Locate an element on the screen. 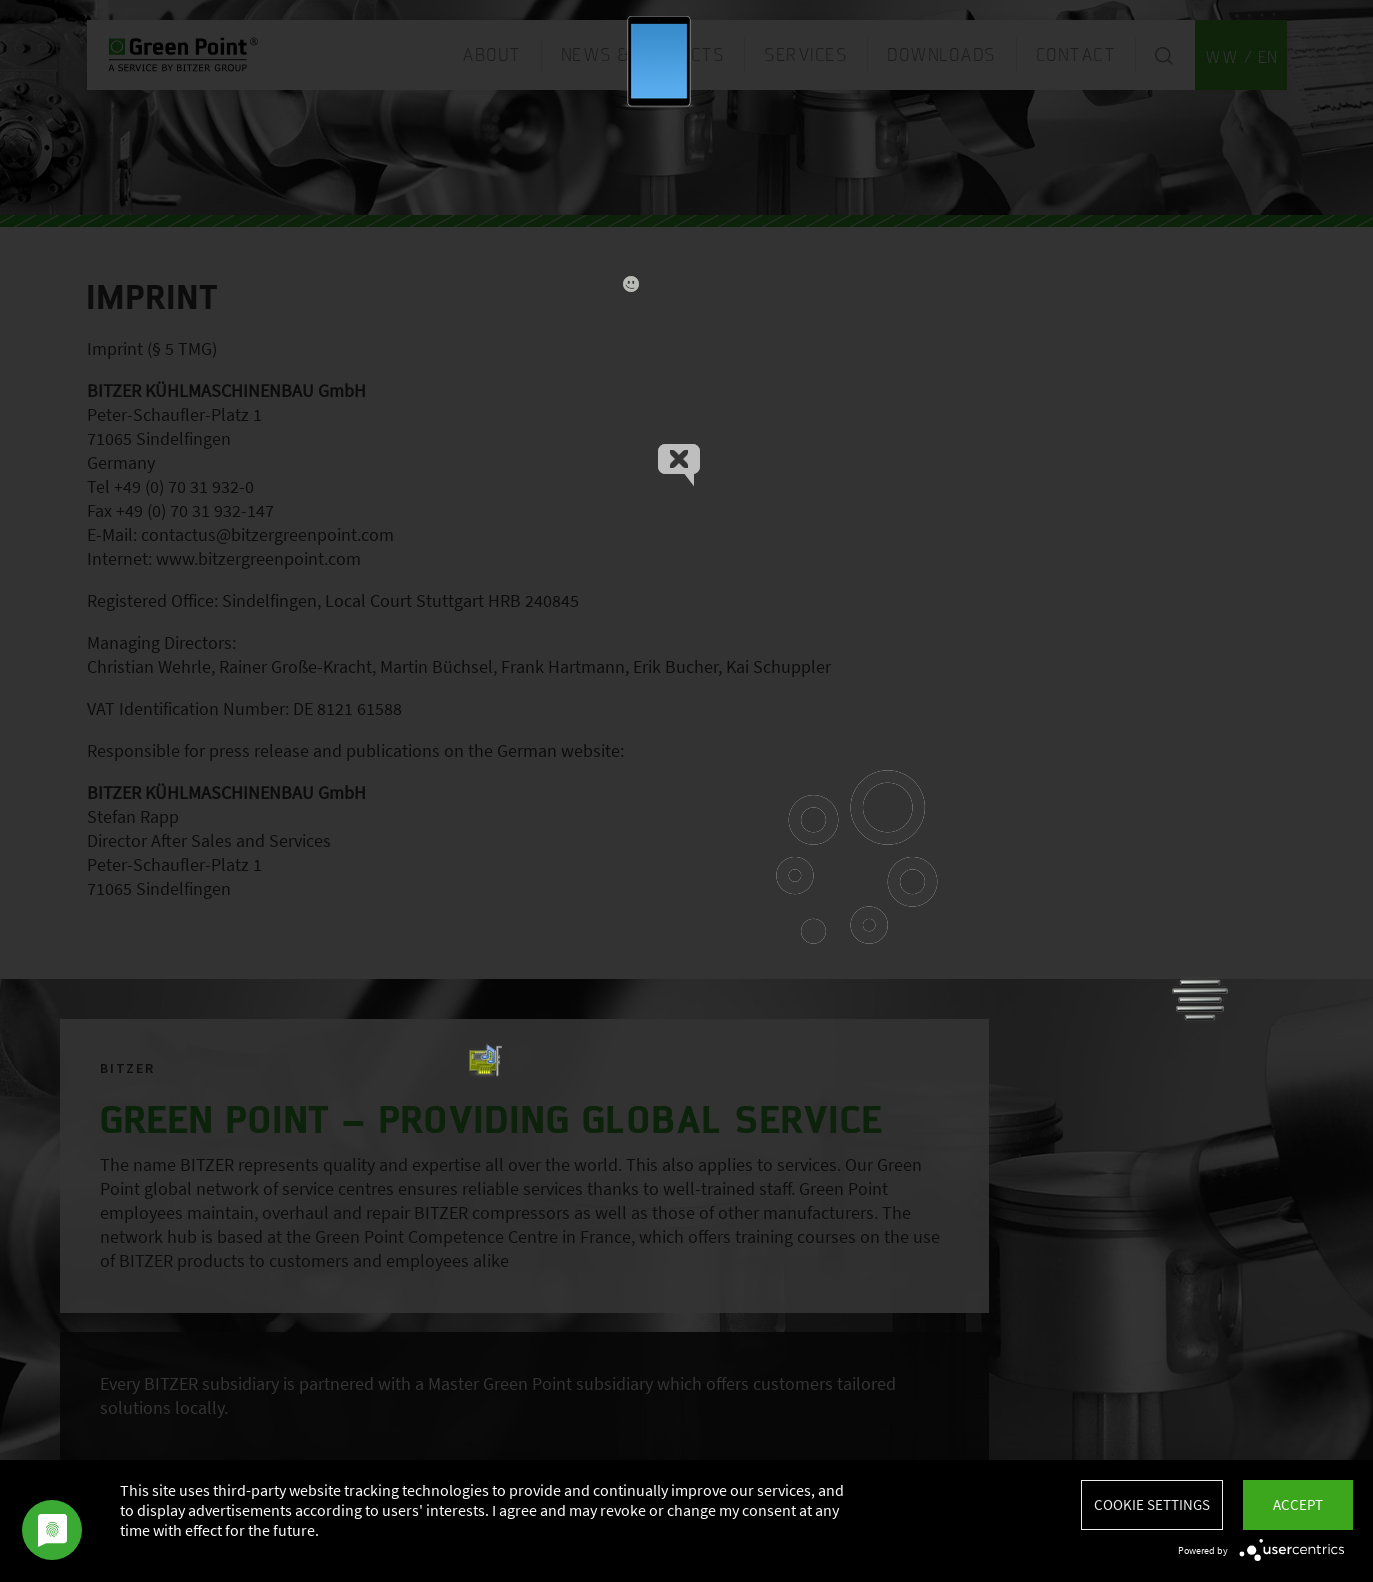 This screenshot has width=1373, height=1582. insert smirking emoji in message is located at coordinates (631, 284).